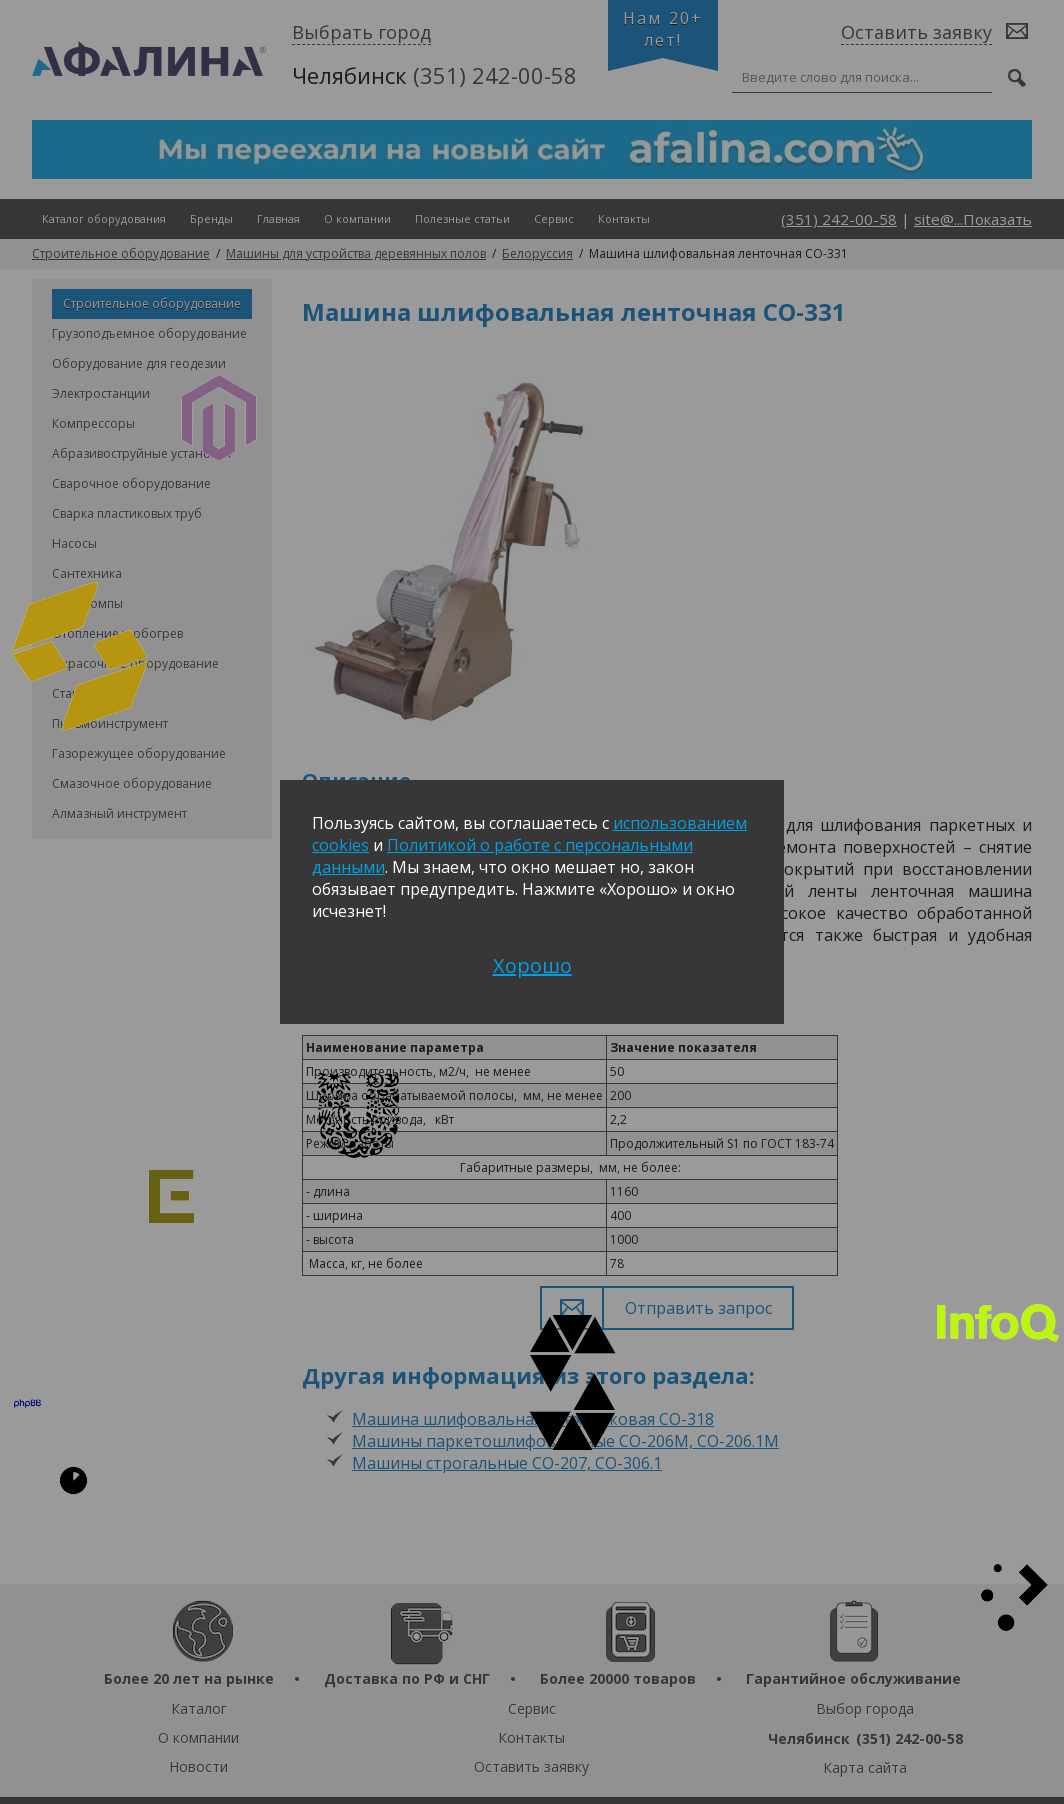  I want to click on link to Solidity smart contract documentation, so click(572, 1382).